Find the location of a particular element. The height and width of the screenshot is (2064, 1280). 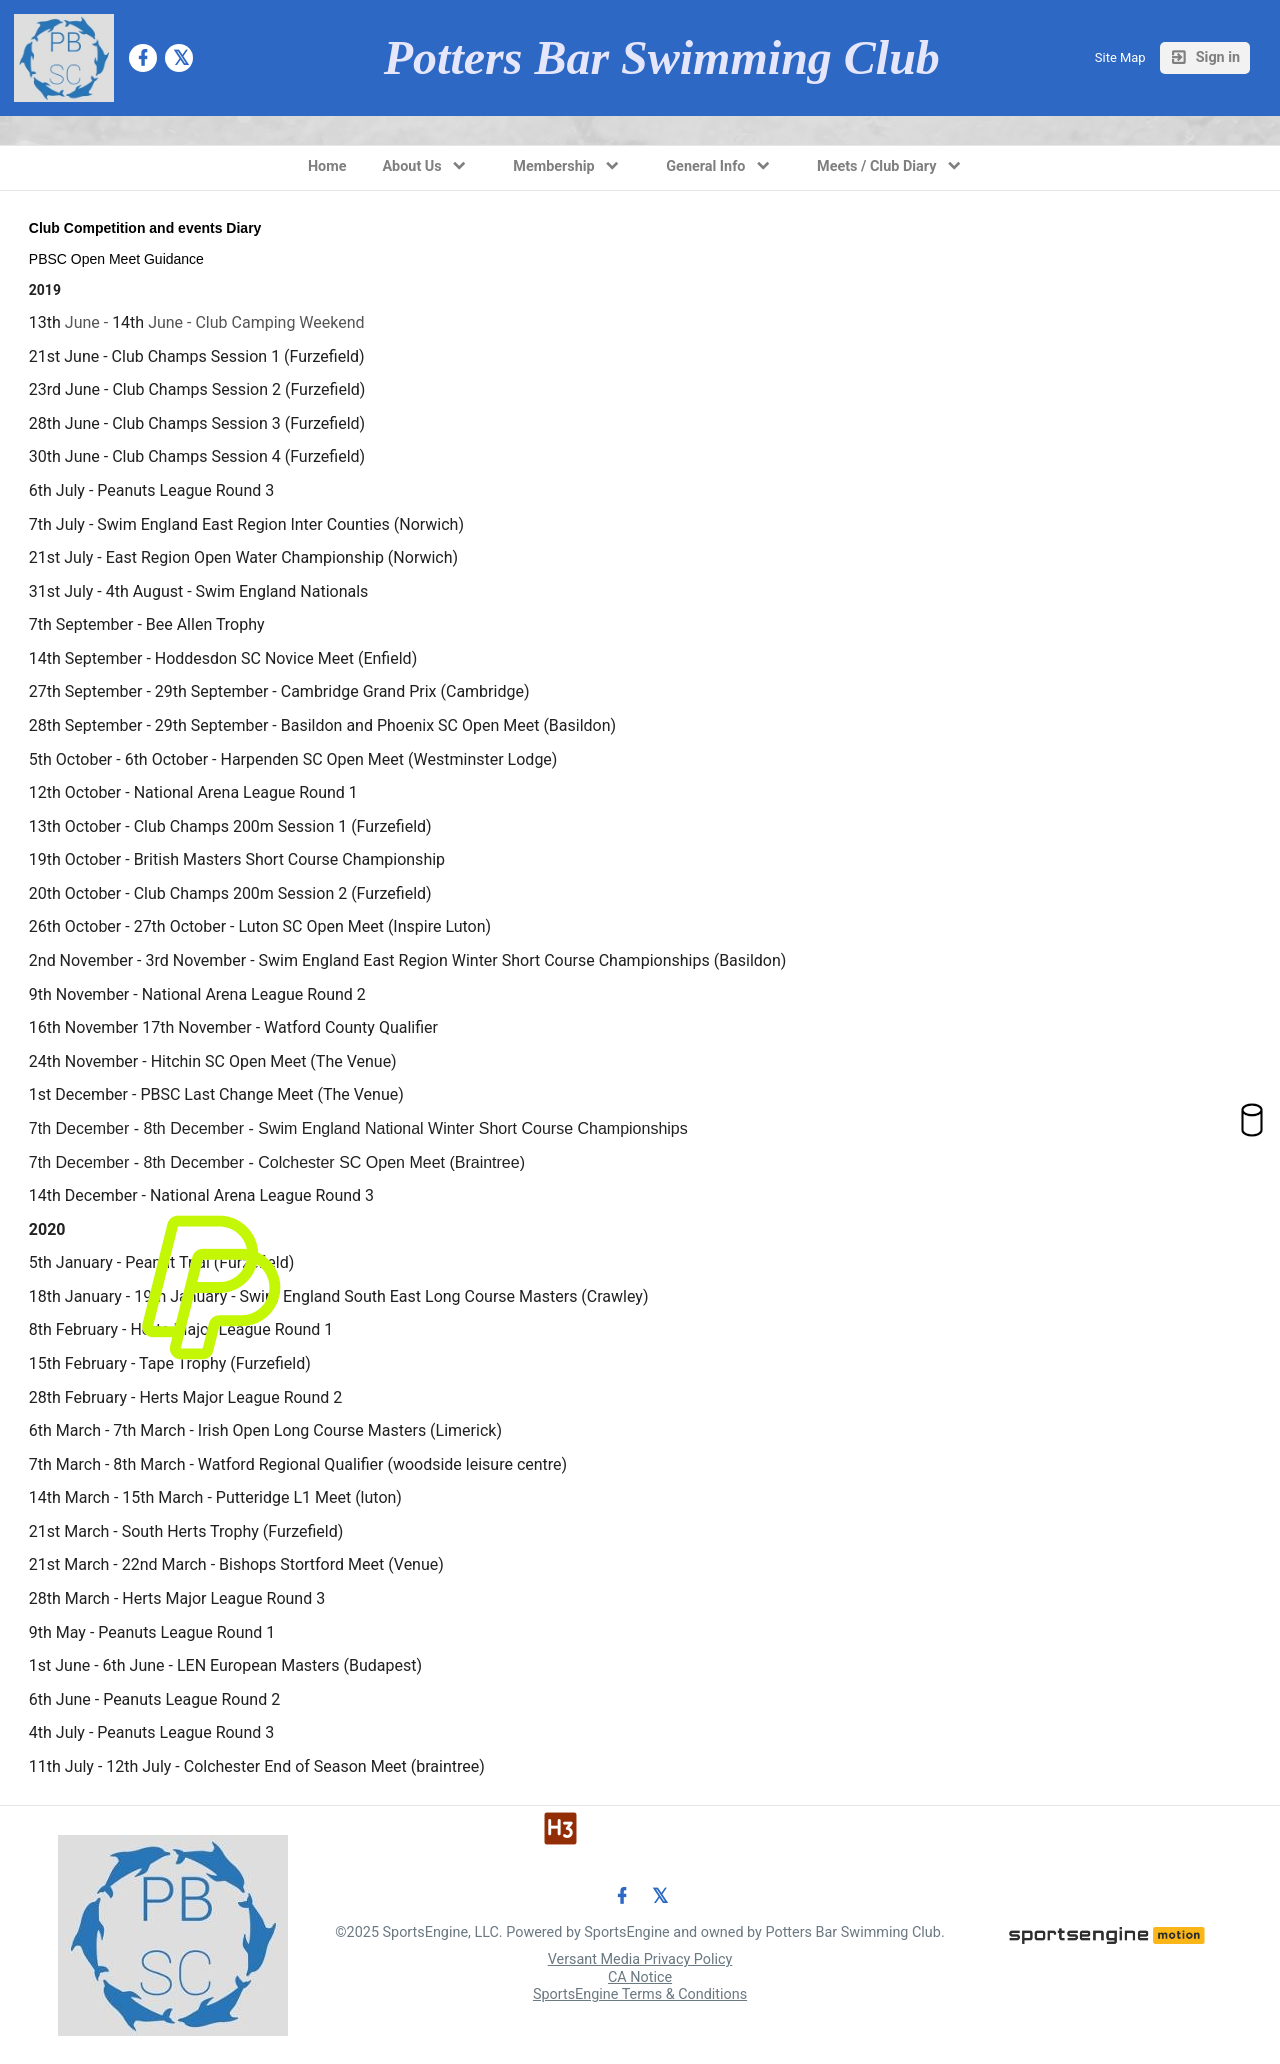

pay with PayPal is located at coordinates (208, 1287).